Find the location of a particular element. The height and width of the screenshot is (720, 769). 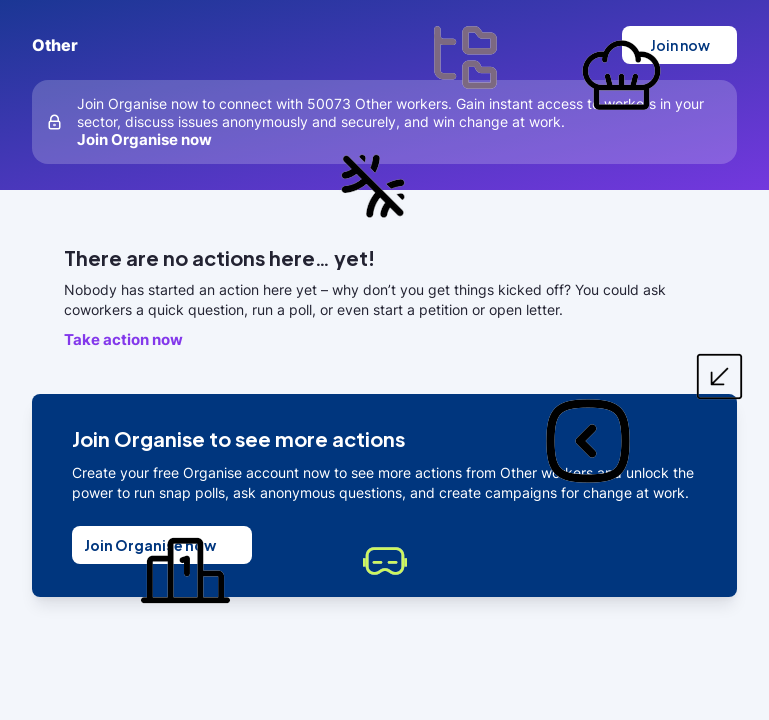

navigate to the bottom-left corner is located at coordinates (719, 376).